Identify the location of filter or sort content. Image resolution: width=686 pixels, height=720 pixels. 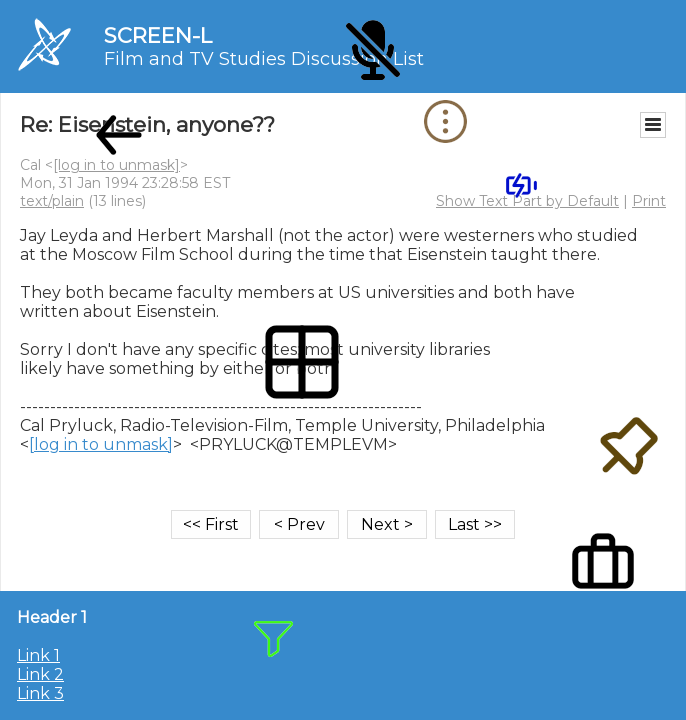
(273, 637).